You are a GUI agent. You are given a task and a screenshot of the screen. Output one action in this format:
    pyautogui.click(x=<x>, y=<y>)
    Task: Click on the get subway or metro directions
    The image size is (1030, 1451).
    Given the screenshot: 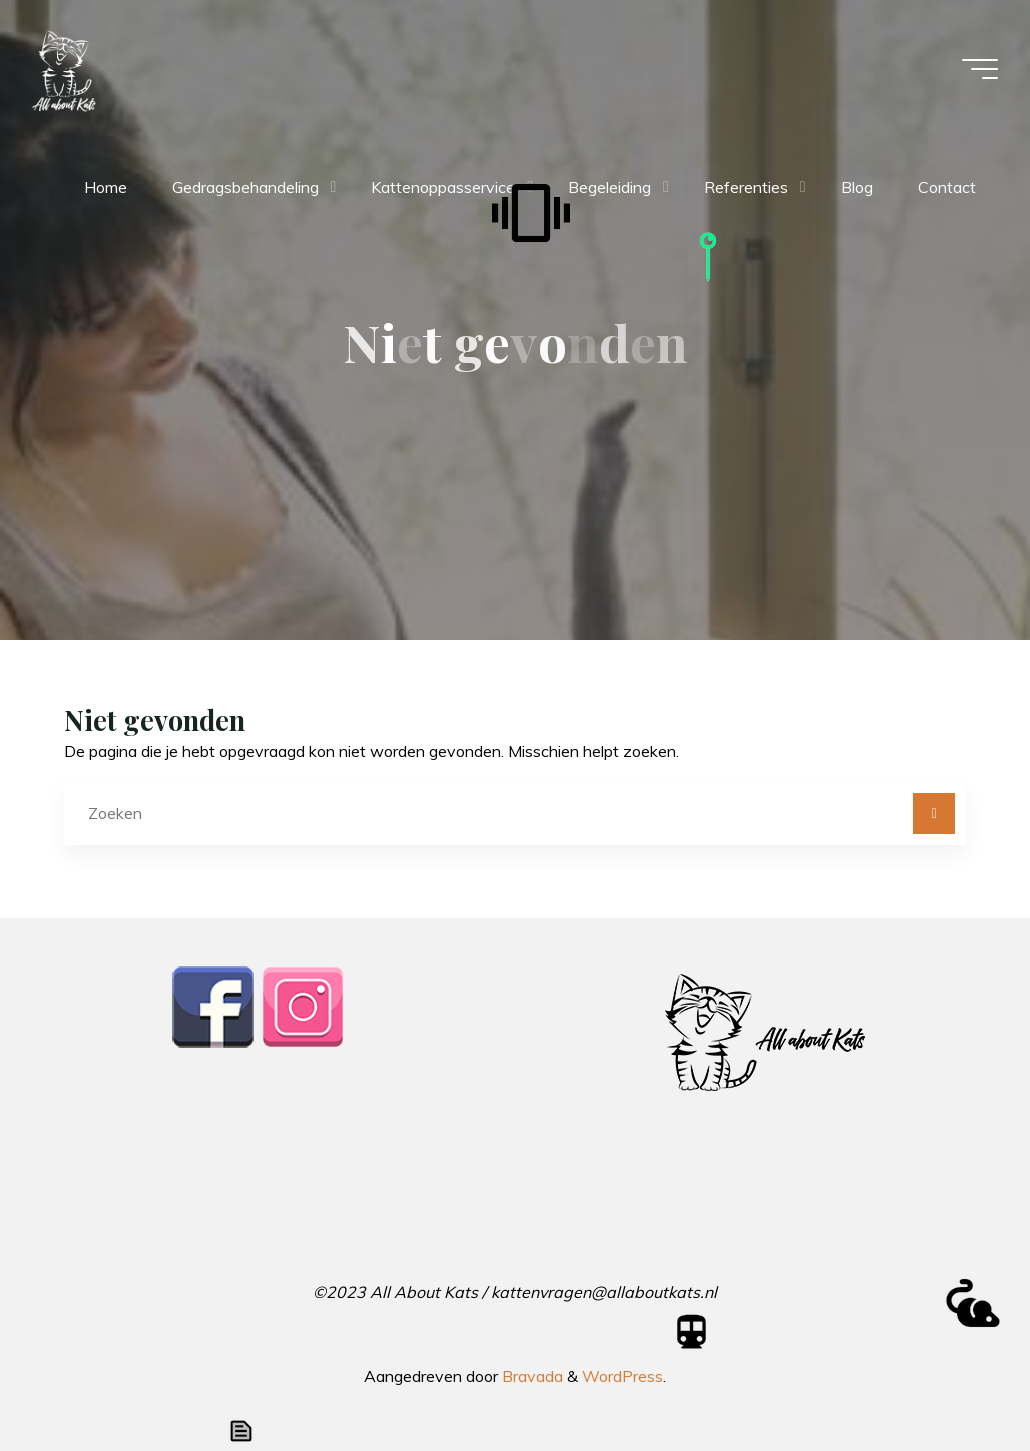 What is the action you would take?
    pyautogui.click(x=691, y=1332)
    